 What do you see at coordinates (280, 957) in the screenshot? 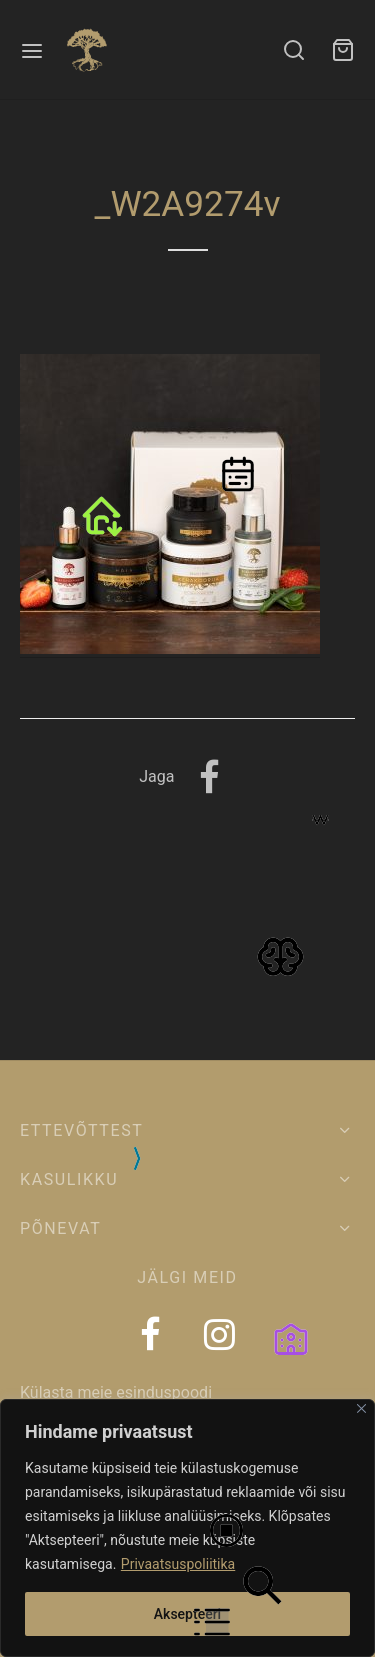
I see `access AI or smart features` at bounding box center [280, 957].